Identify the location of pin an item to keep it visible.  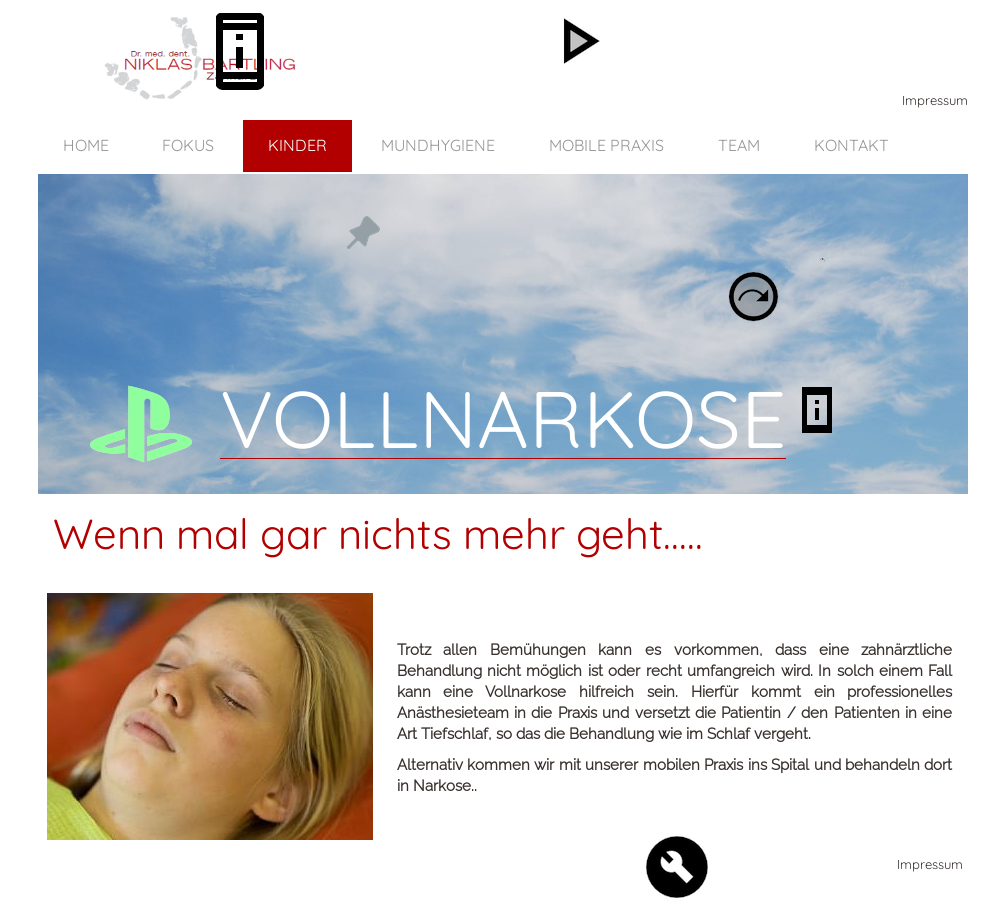
(364, 232).